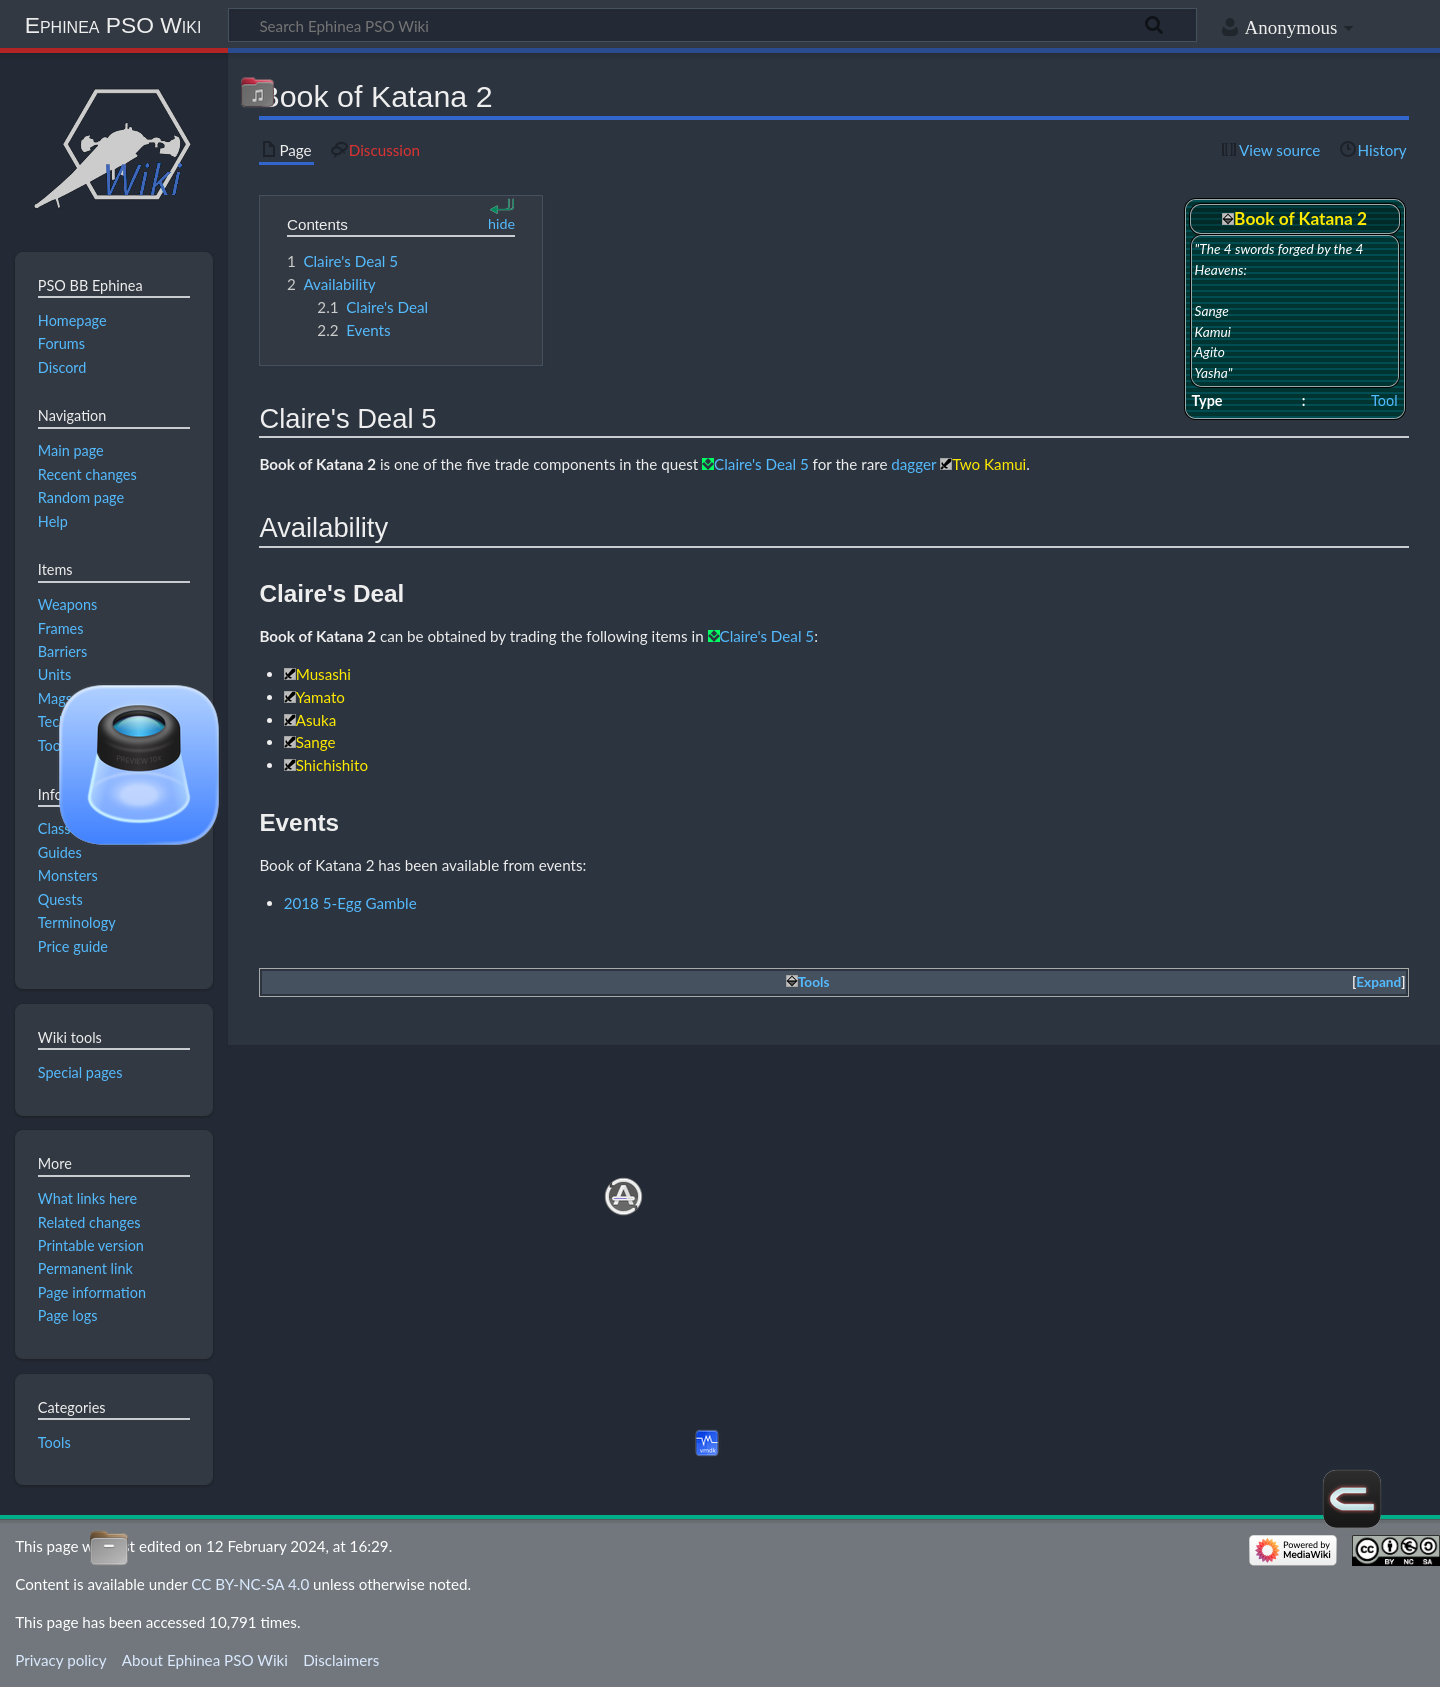  What do you see at coordinates (1352, 1499) in the screenshot?
I see `launch crysis game` at bounding box center [1352, 1499].